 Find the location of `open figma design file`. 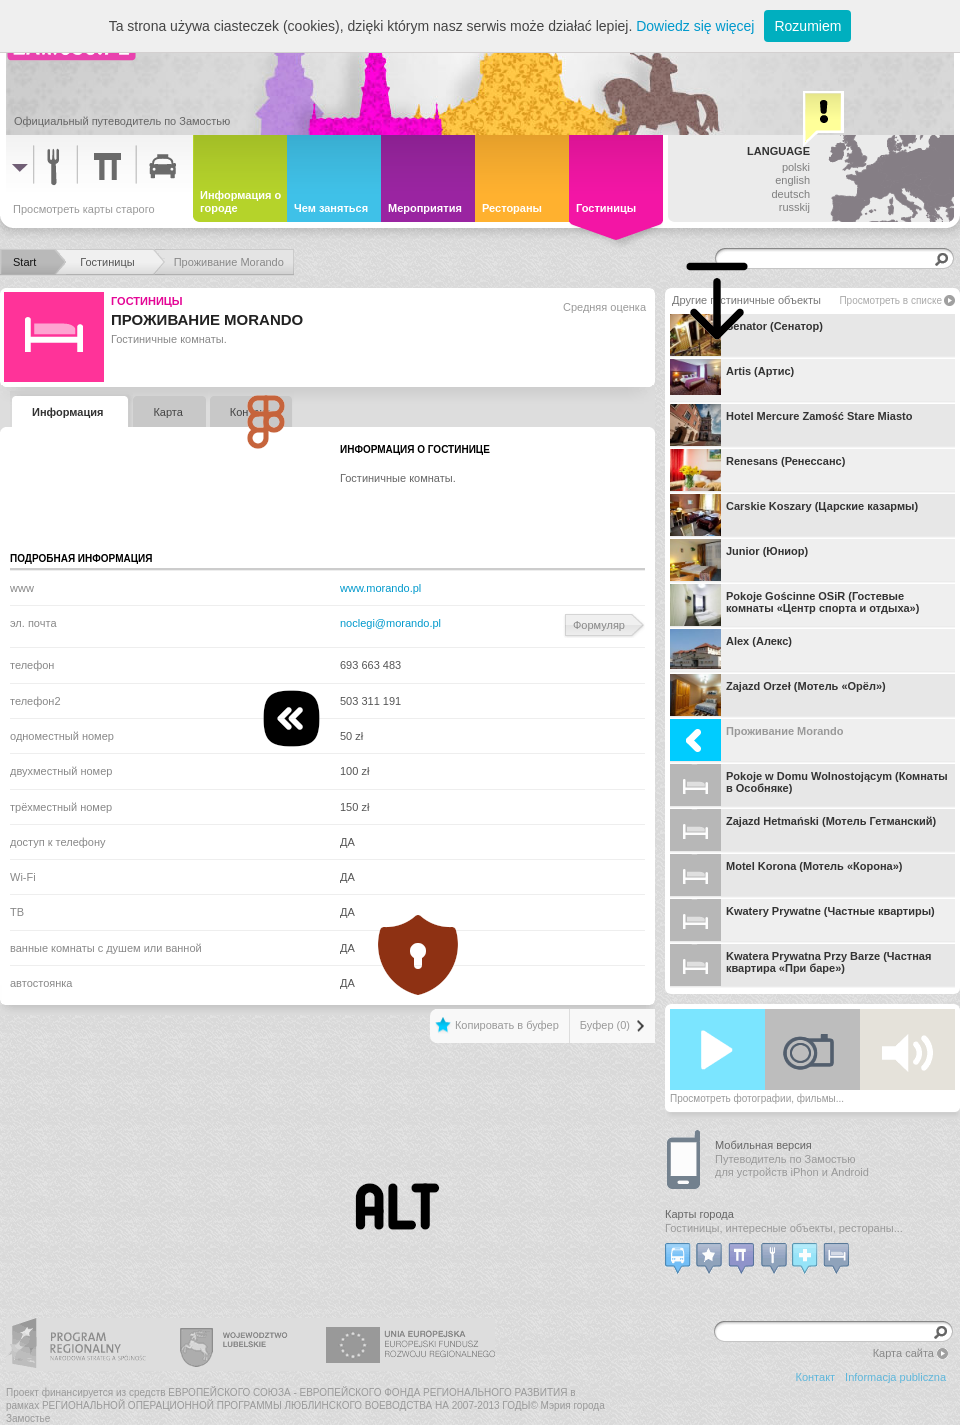

open figma design file is located at coordinates (266, 422).